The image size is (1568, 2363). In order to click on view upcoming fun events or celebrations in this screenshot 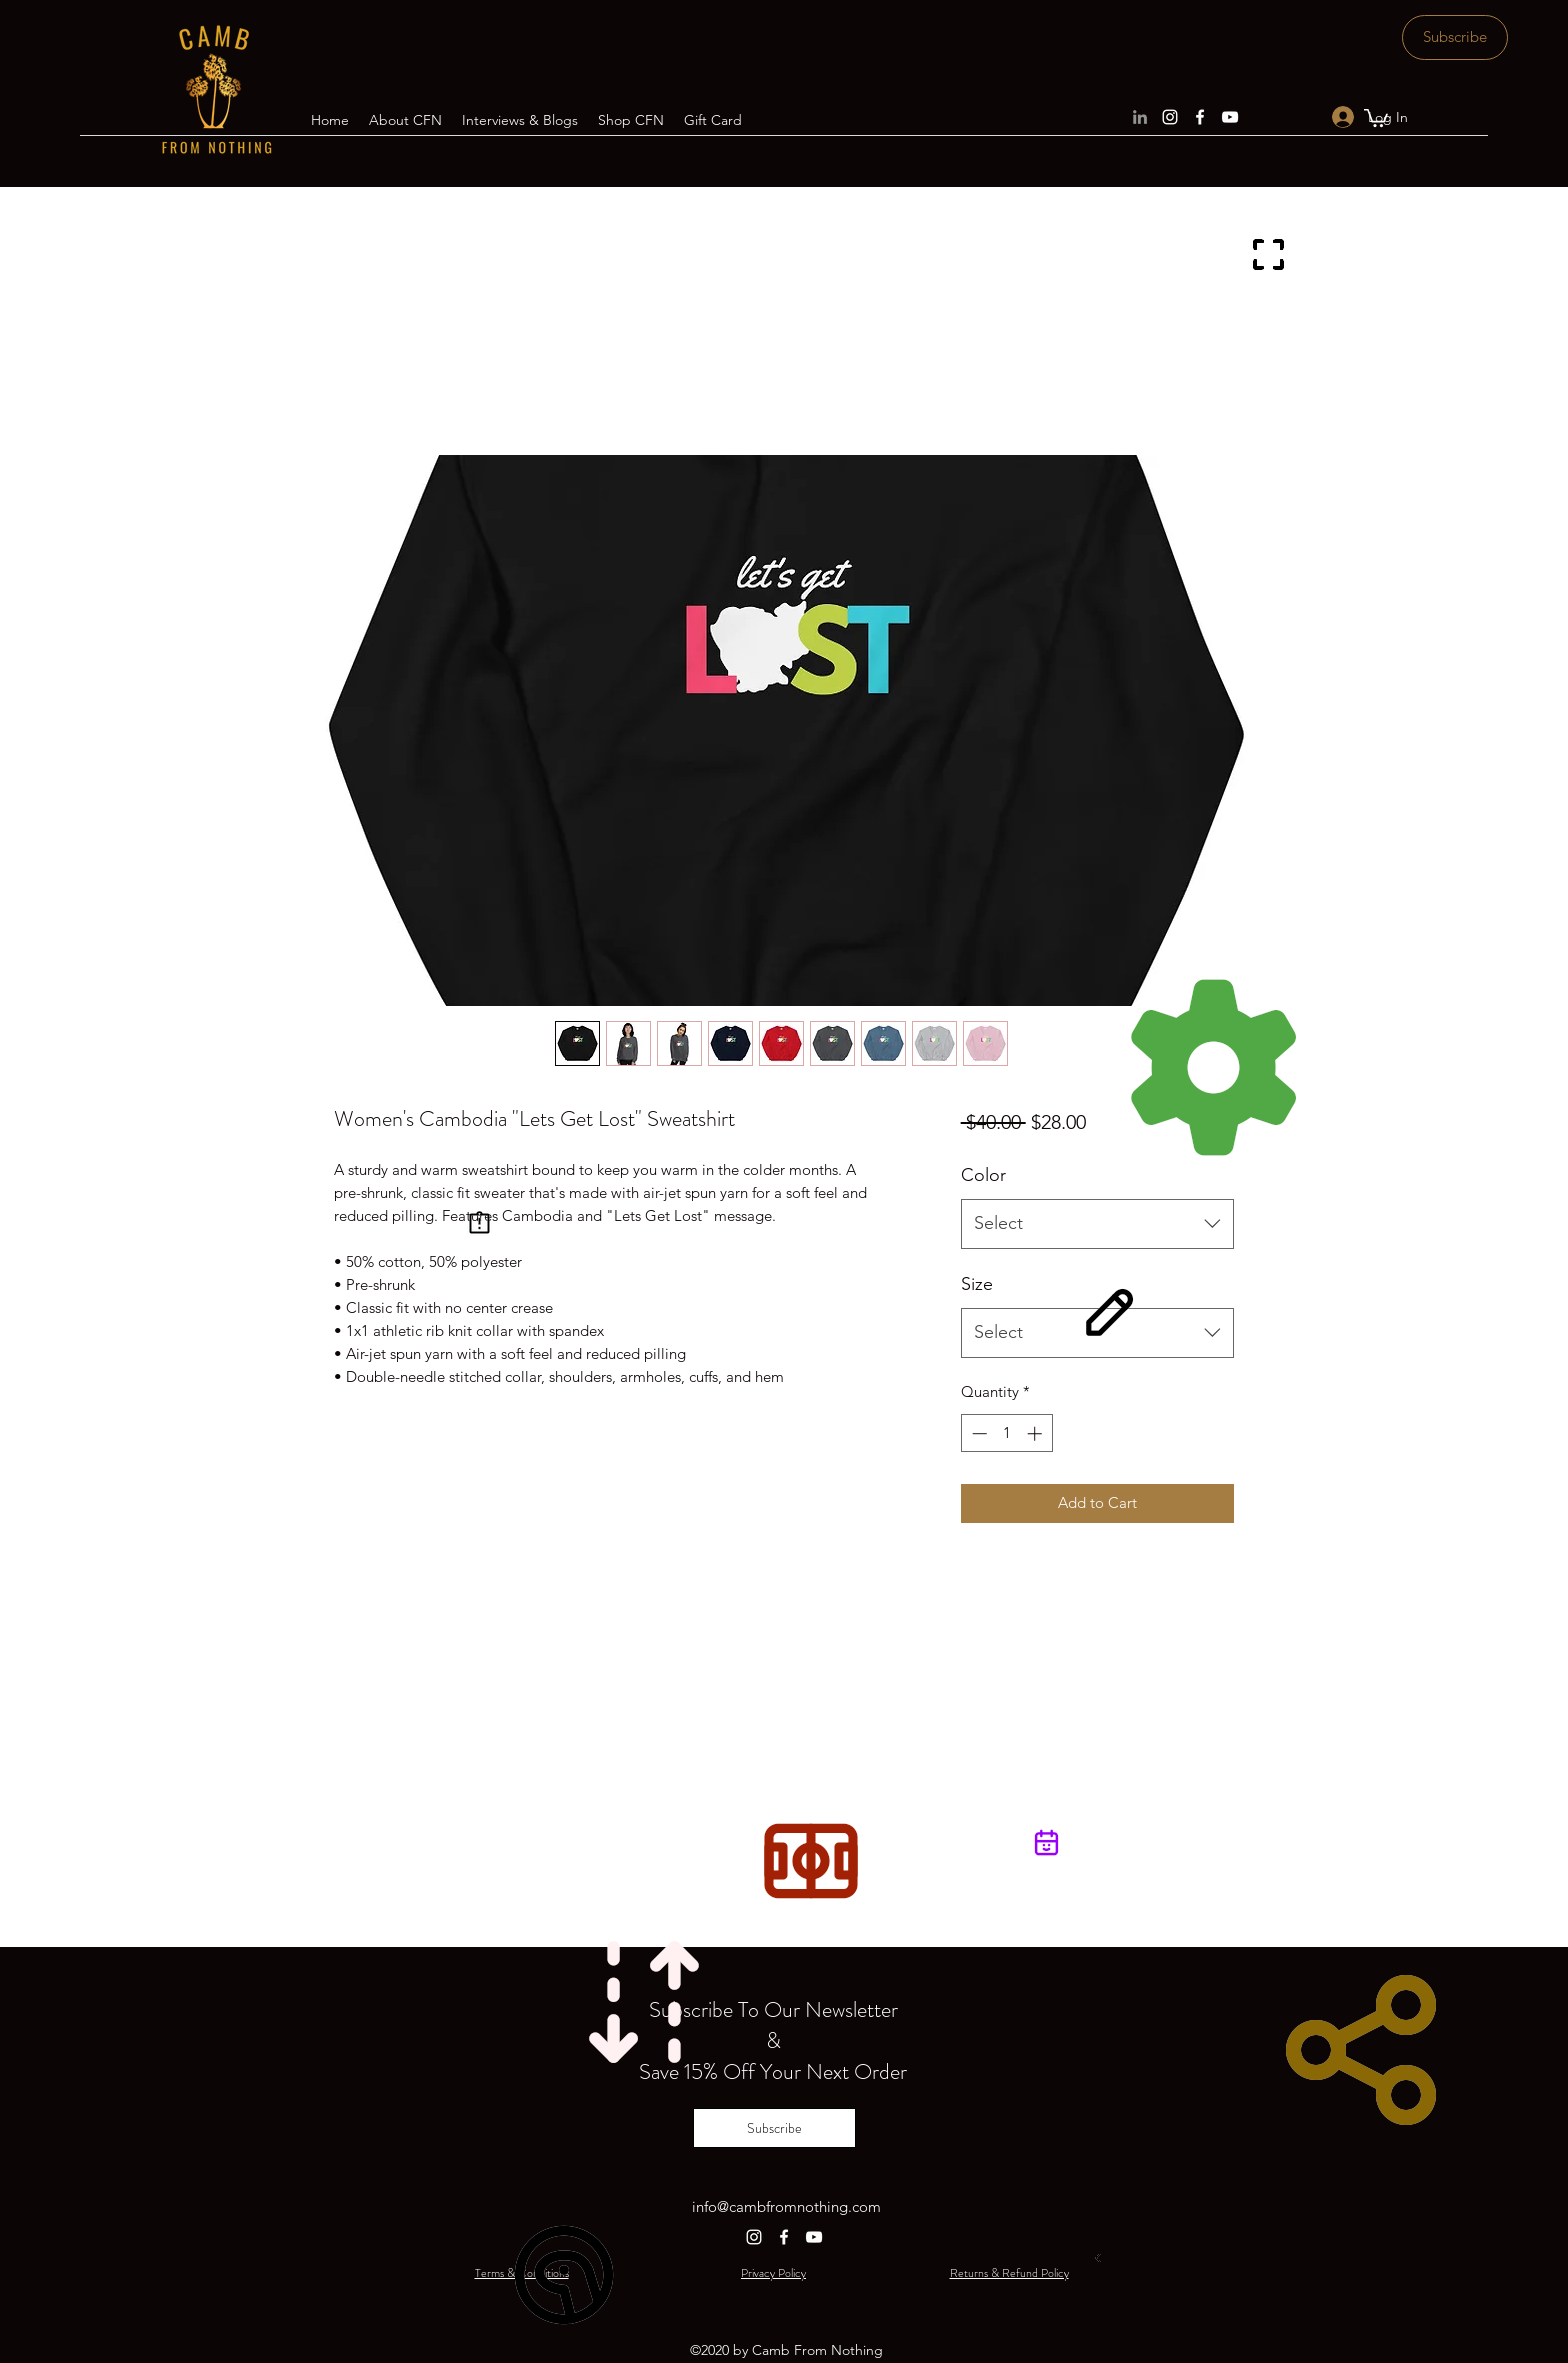, I will do `click(1046, 1842)`.